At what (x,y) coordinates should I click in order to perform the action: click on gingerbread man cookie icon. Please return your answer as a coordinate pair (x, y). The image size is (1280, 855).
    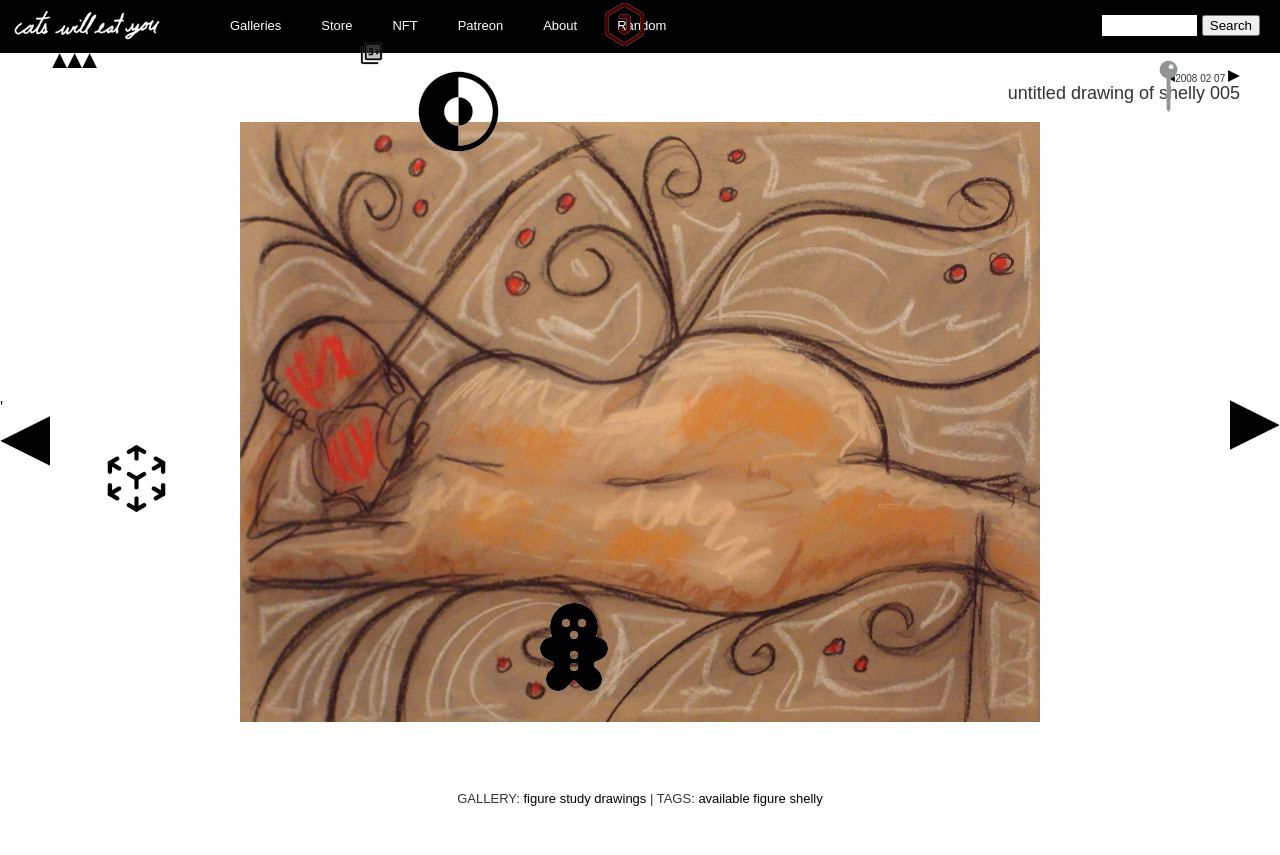
    Looking at the image, I should click on (574, 647).